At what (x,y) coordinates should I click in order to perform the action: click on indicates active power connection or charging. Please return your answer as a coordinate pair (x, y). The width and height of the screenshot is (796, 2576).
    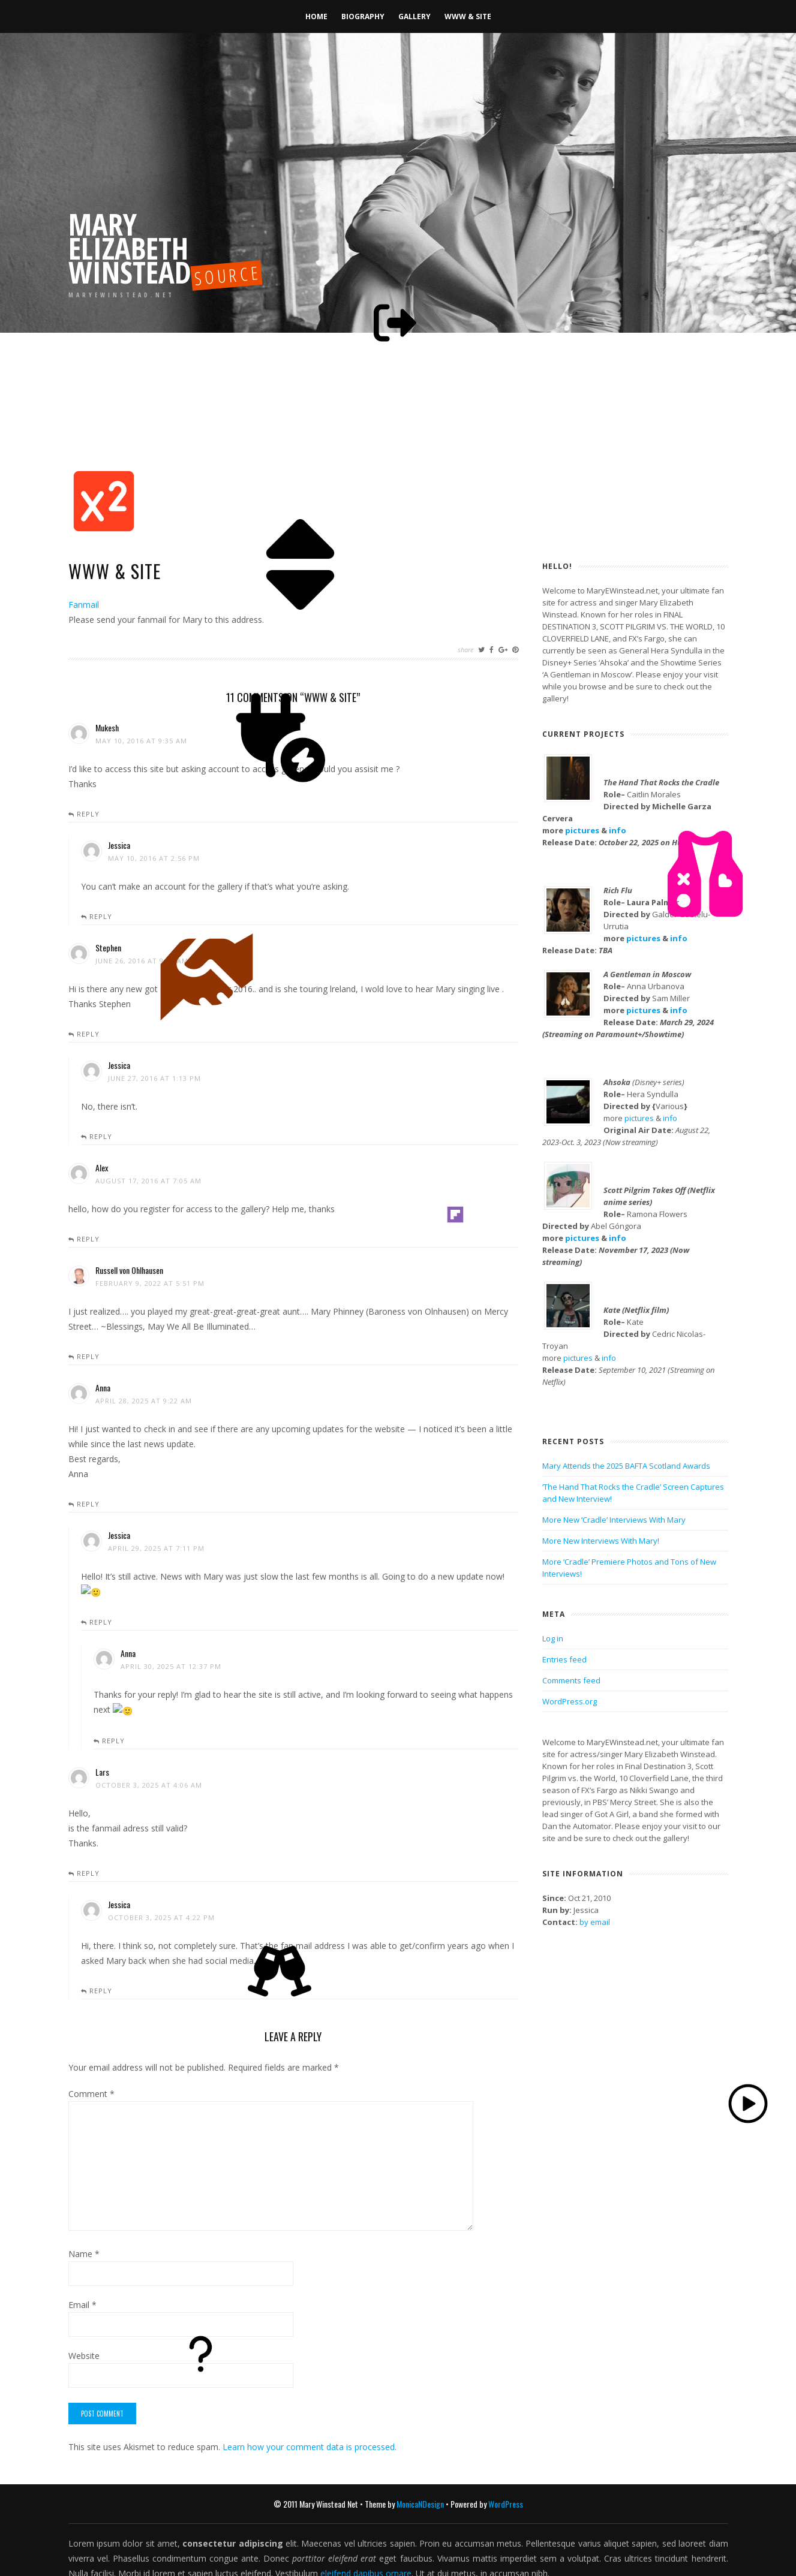
    Looking at the image, I should click on (275, 737).